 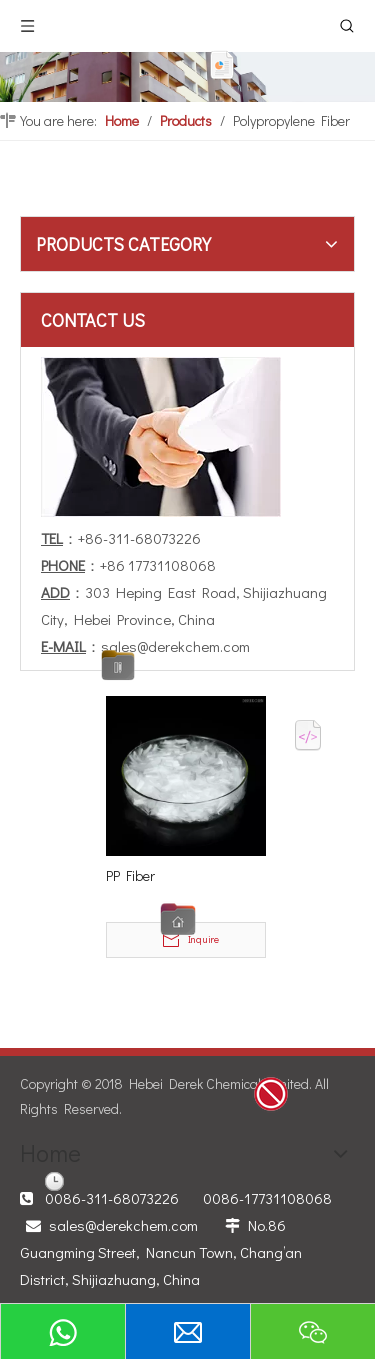 What do you see at coordinates (271, 1094) in the screenshot?
I see `delete selected email message` at bounding box center [271, 1094].